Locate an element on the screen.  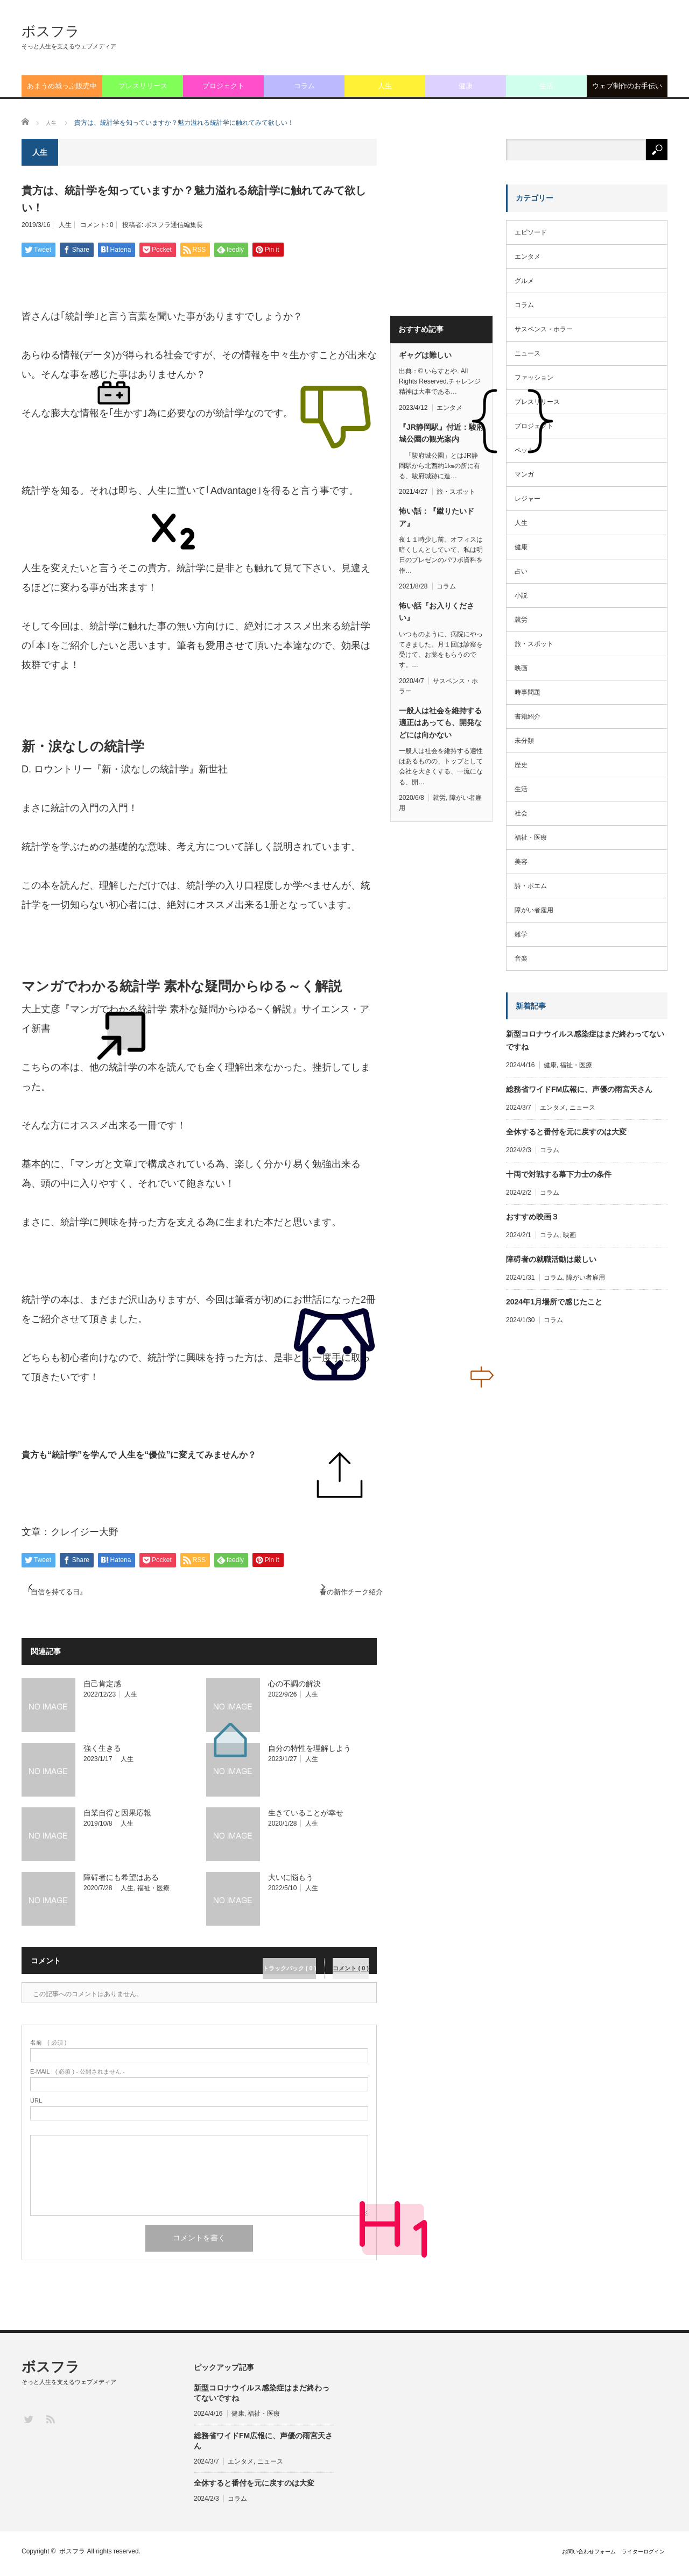
go to home screen is located at coordinates (230, 1741).